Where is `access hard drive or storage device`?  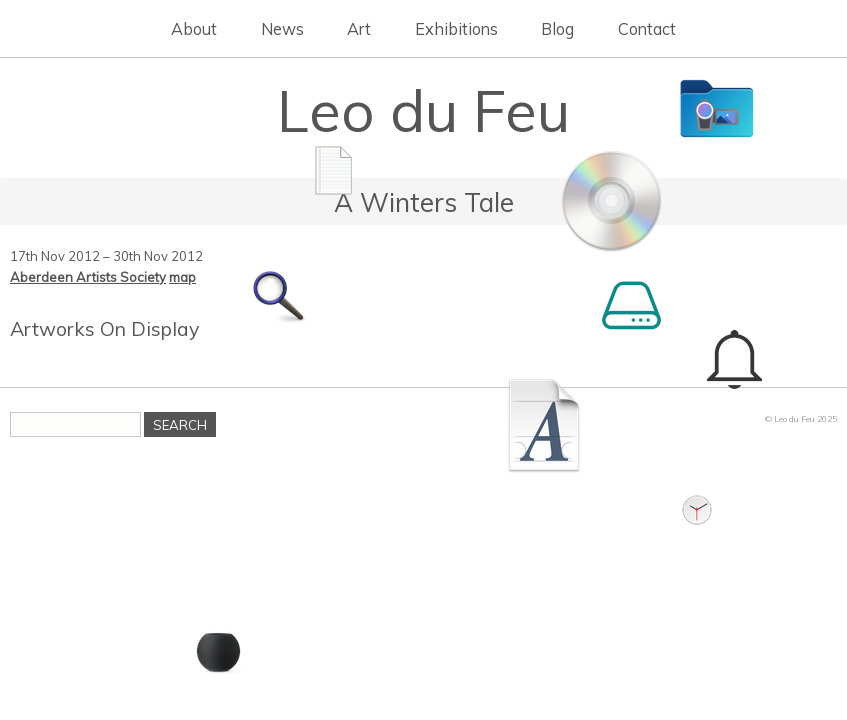
access hard drive or storage device is located at coordinates (631, 303).